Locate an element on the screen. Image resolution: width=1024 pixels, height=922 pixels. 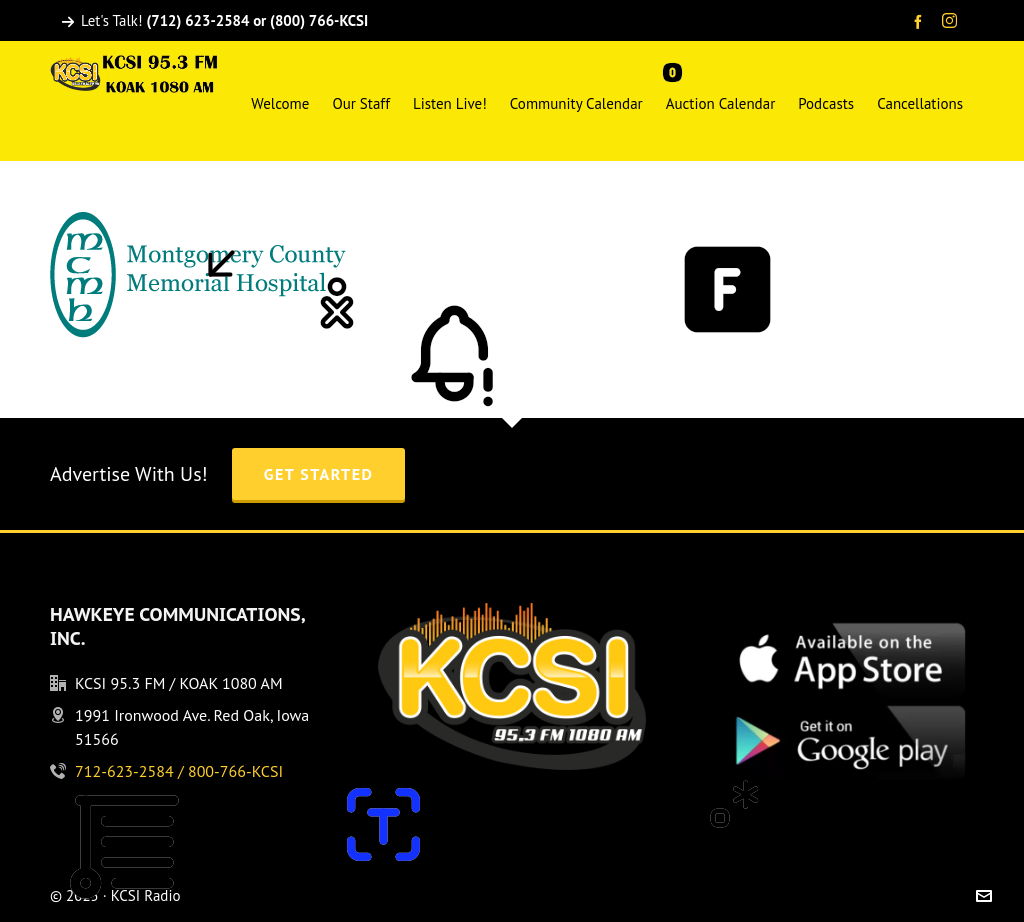
access regular expression search options is located at coordinates (734, 804).